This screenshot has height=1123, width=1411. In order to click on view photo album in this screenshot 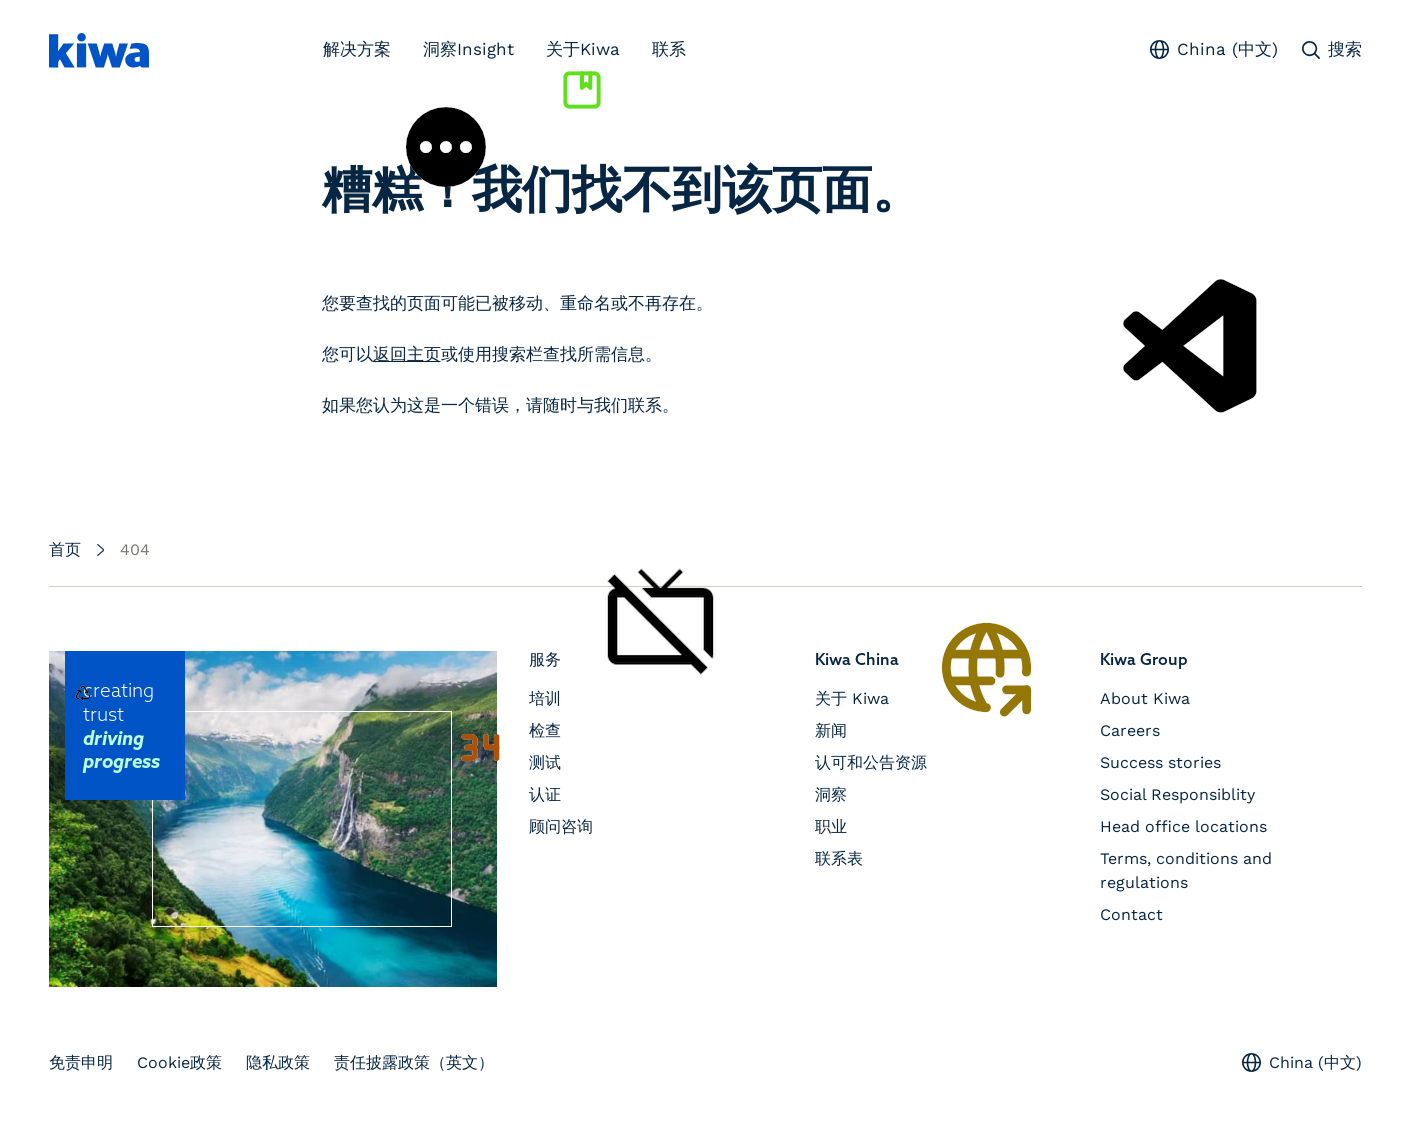, I will do `click(582, 90)`.